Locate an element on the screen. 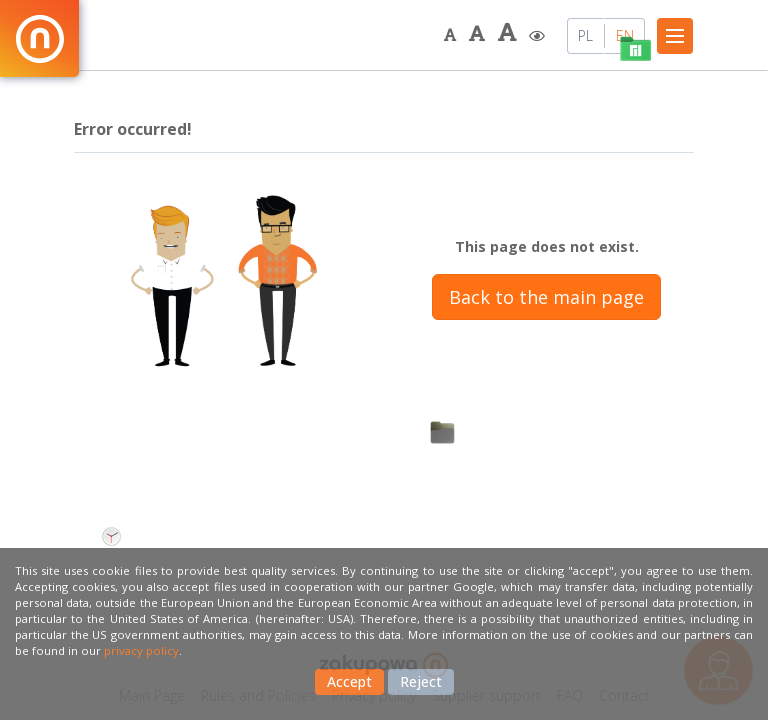  an open folder in the file system is located at coordinates (442, 432).